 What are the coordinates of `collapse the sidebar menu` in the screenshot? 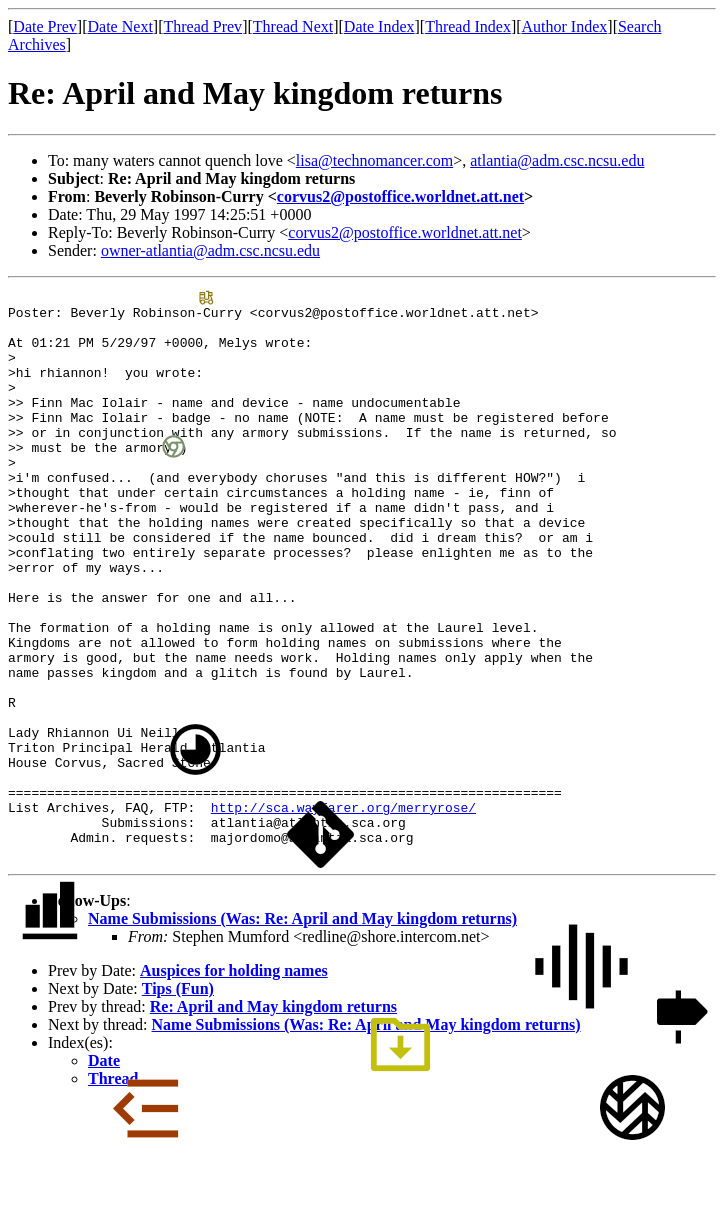 It's located at (145, 1108).